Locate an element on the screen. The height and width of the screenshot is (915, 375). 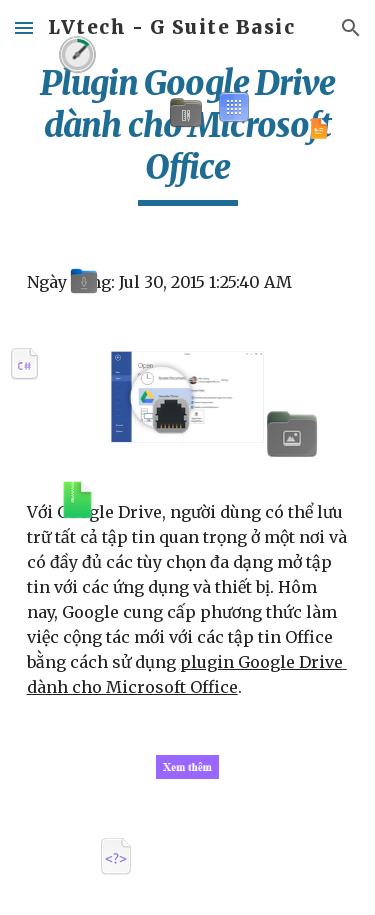
compressed archive file (.arc format) is located at coordinates (77, 500).